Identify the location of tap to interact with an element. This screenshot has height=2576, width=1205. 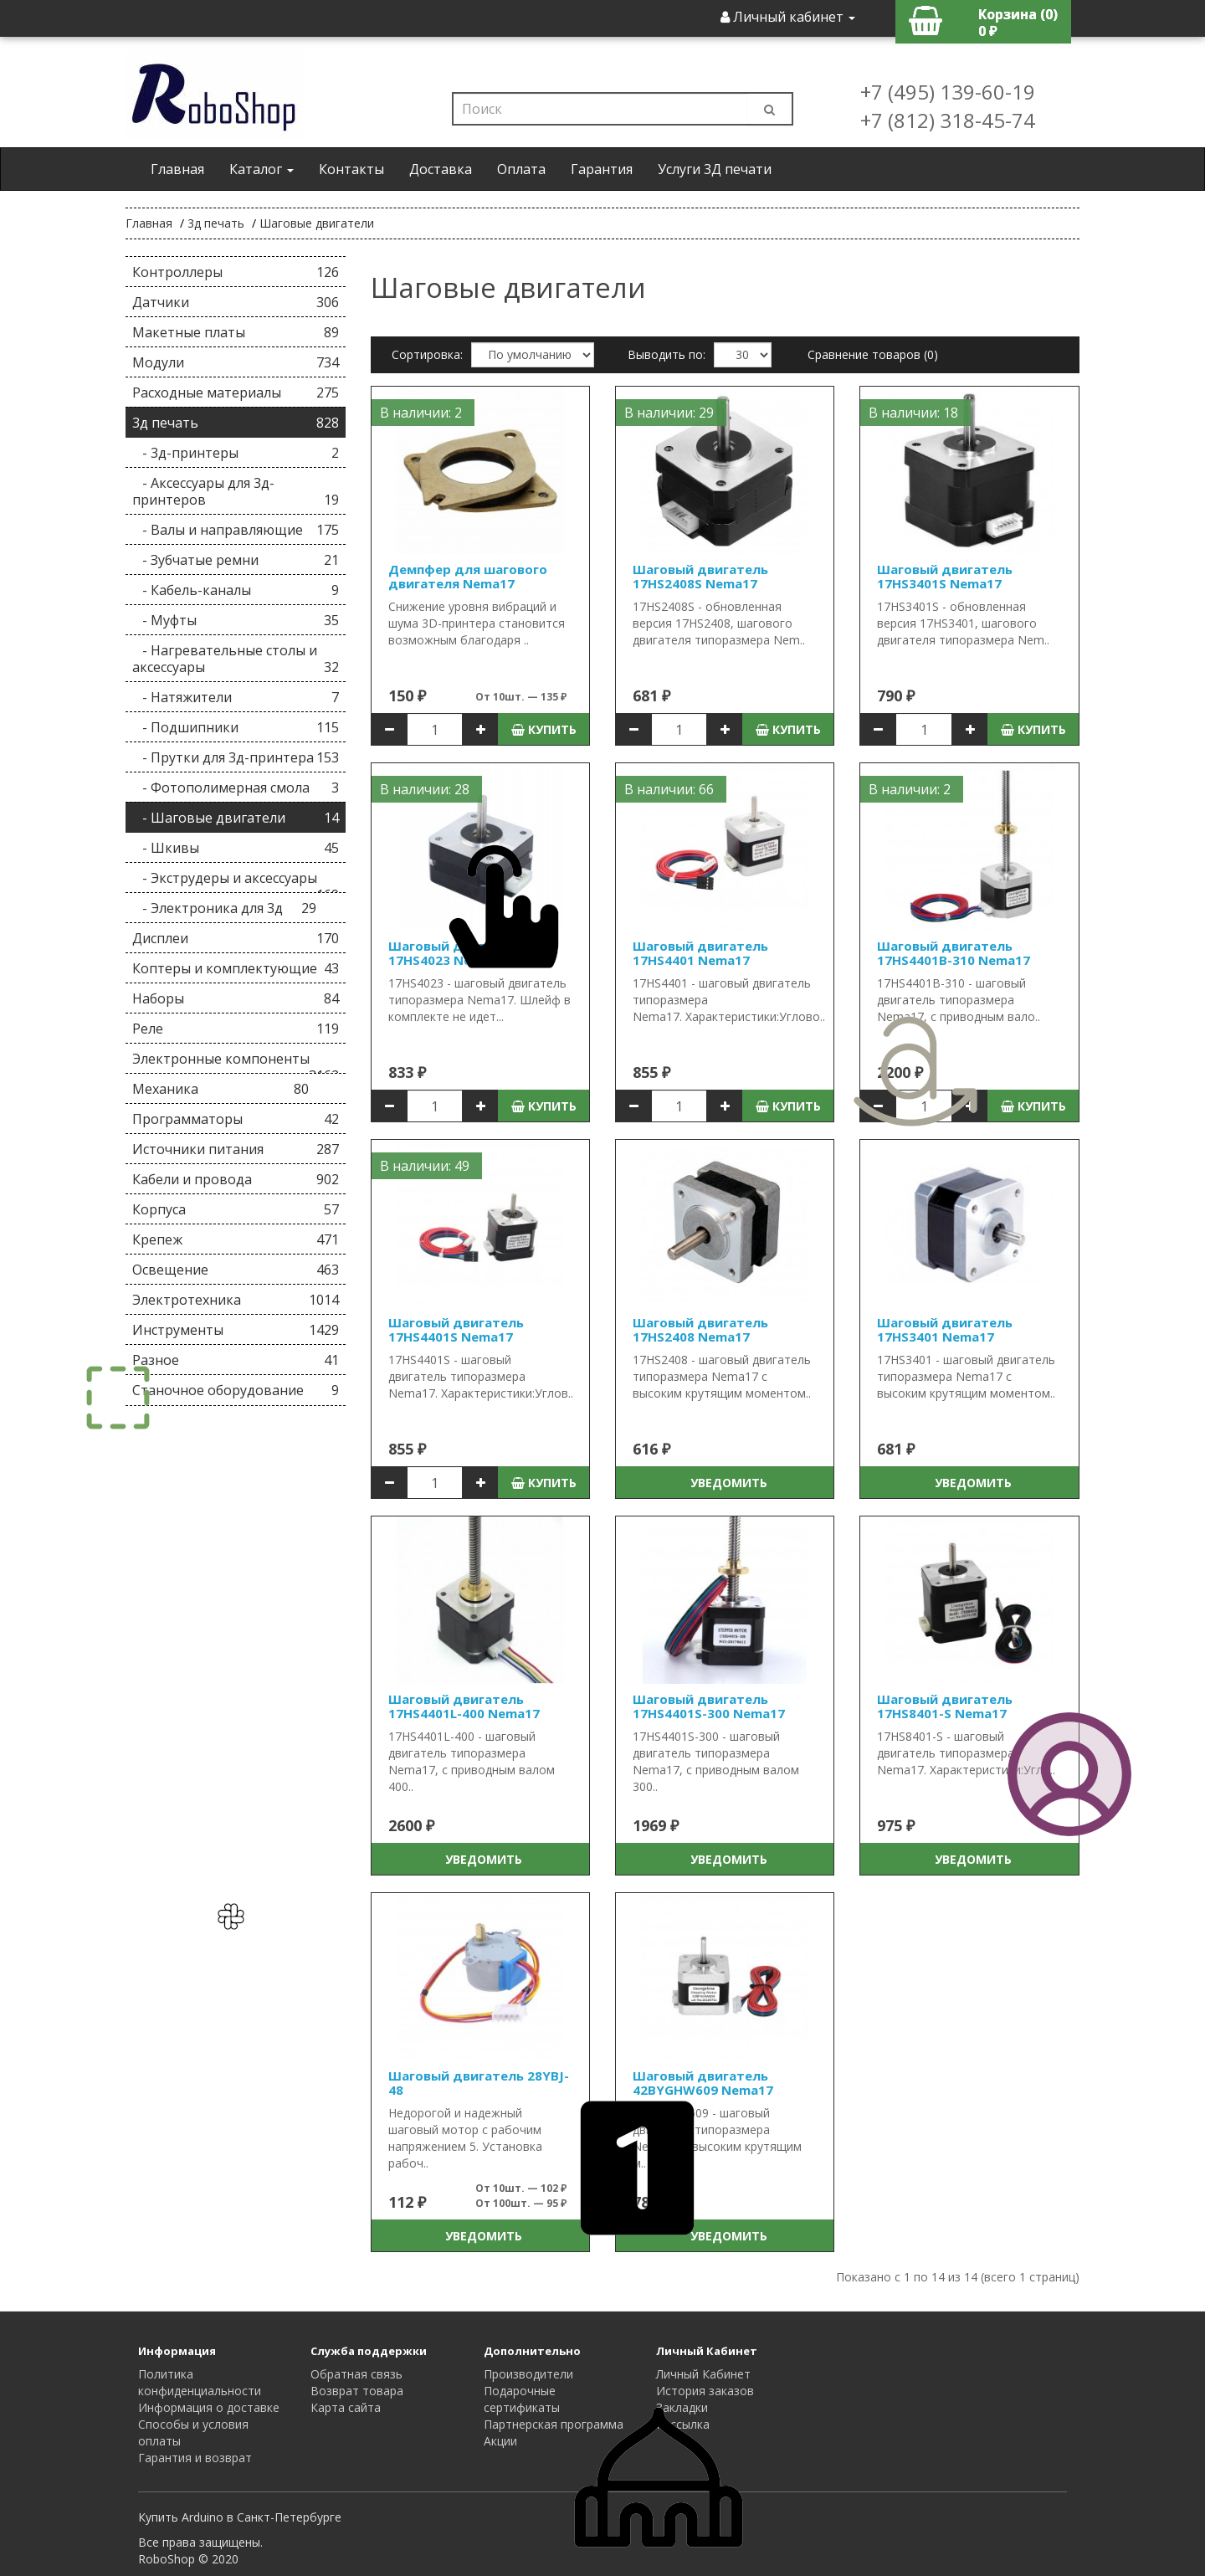
(504, 909).